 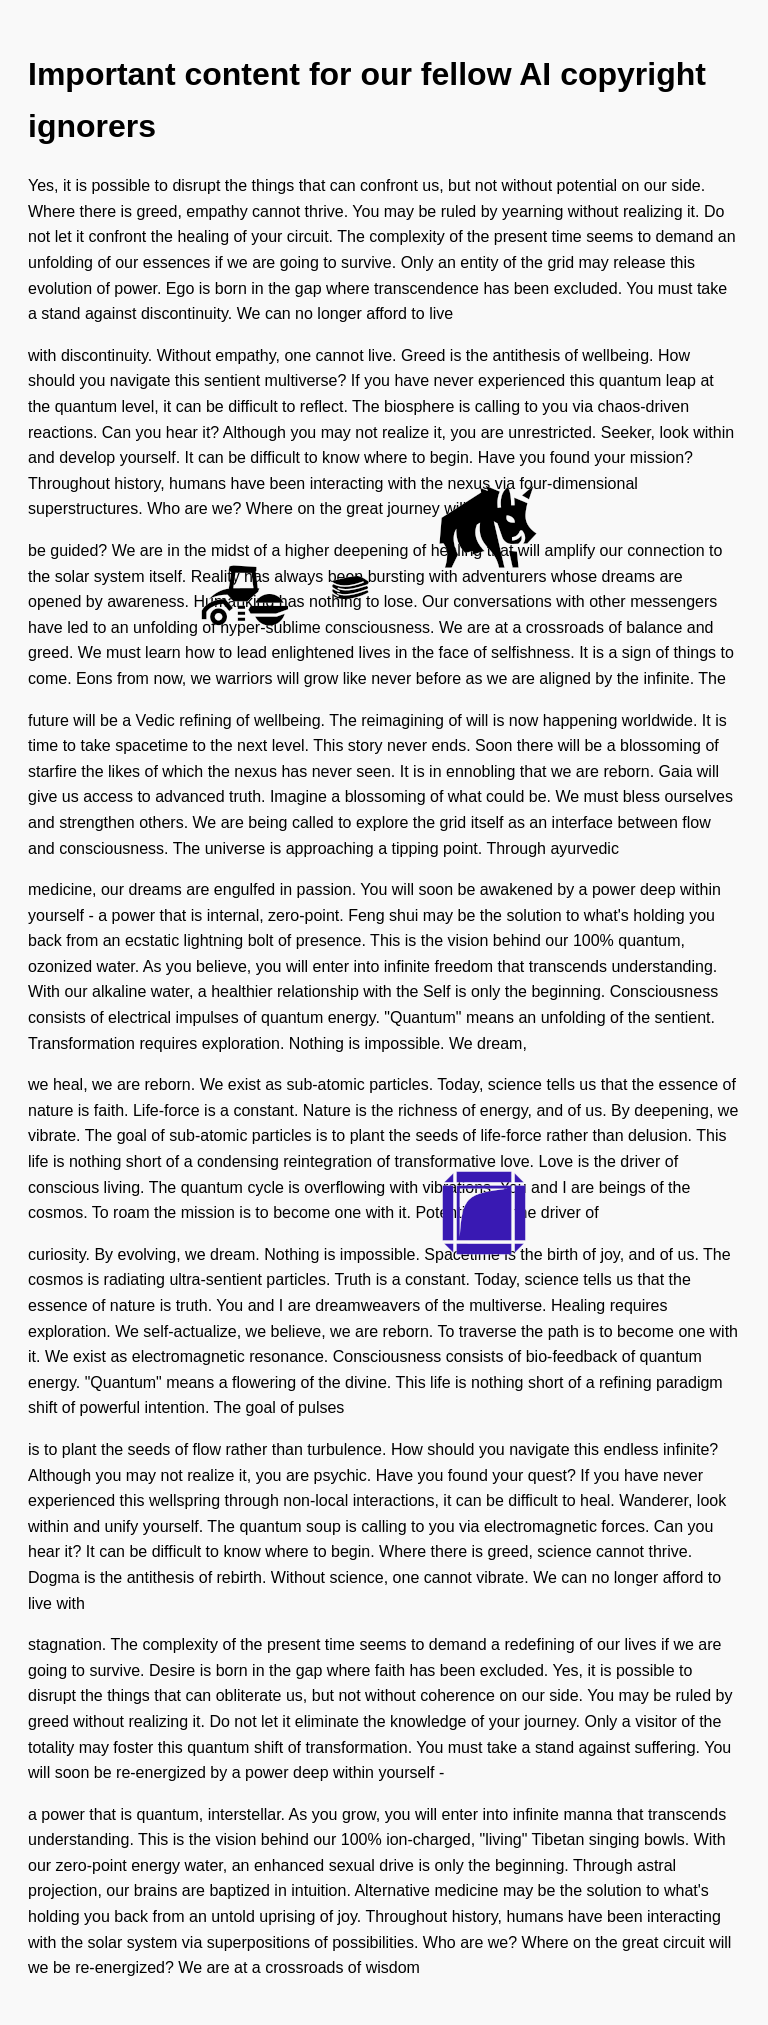 What do you see at coordinates (484, 1213) in the screenshot?
I see `indicates an amethyst gem resource or currency` at bounding box center [484, 1213].